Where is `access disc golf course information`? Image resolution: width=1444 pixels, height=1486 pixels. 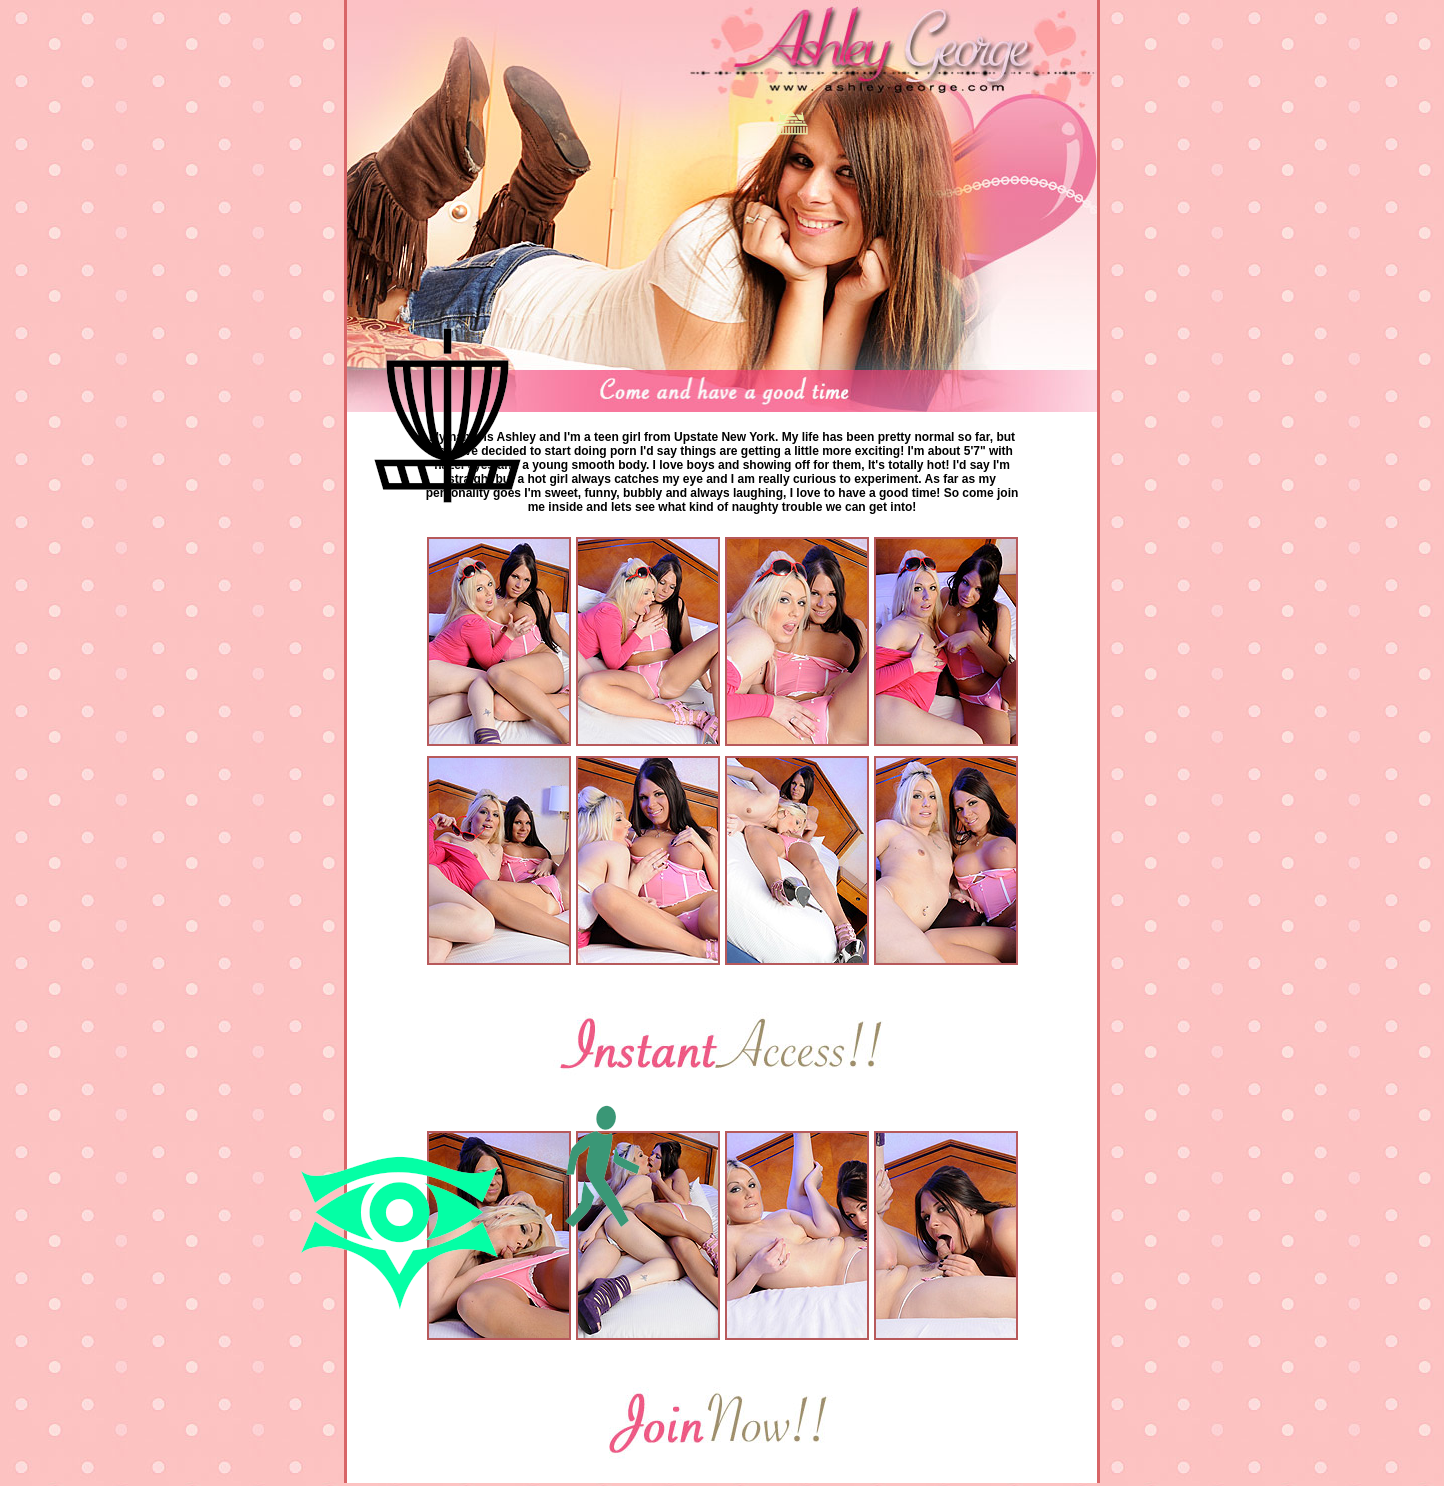
access disc golf course information is located at coordinates (447, 415).